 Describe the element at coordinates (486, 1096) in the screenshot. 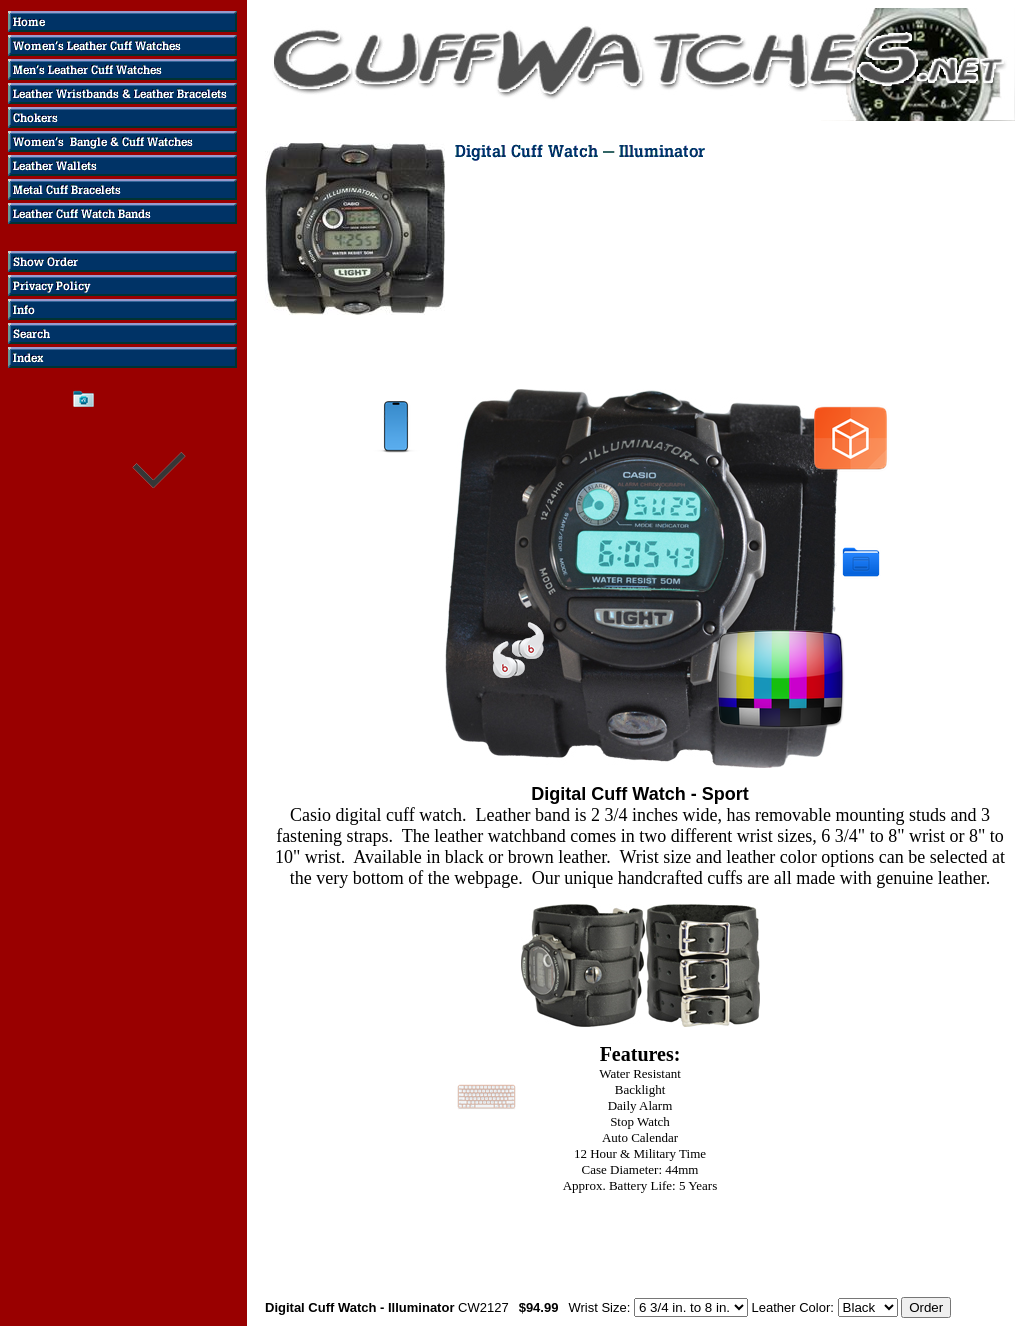

I see `connect a bluetooth keyboard` at that location.